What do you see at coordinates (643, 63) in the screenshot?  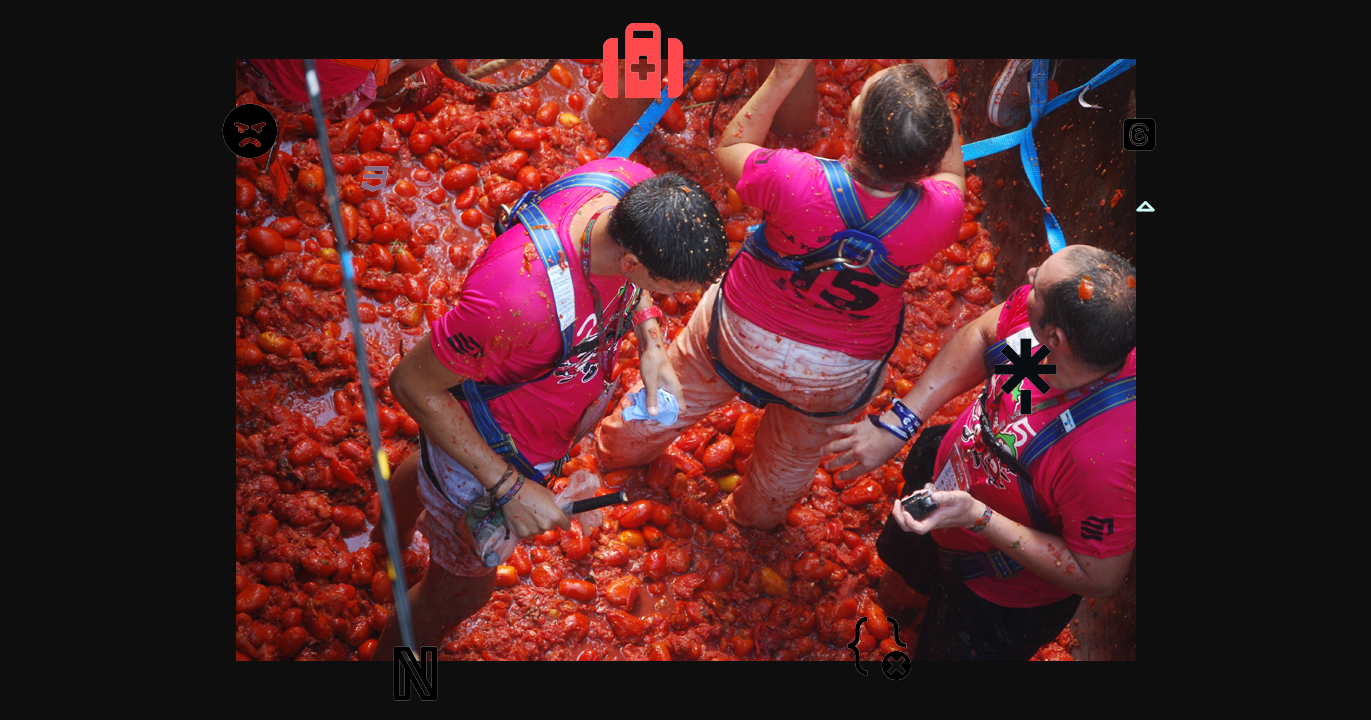 I see `access medical or health-related information` at bounding box center [643, 63].